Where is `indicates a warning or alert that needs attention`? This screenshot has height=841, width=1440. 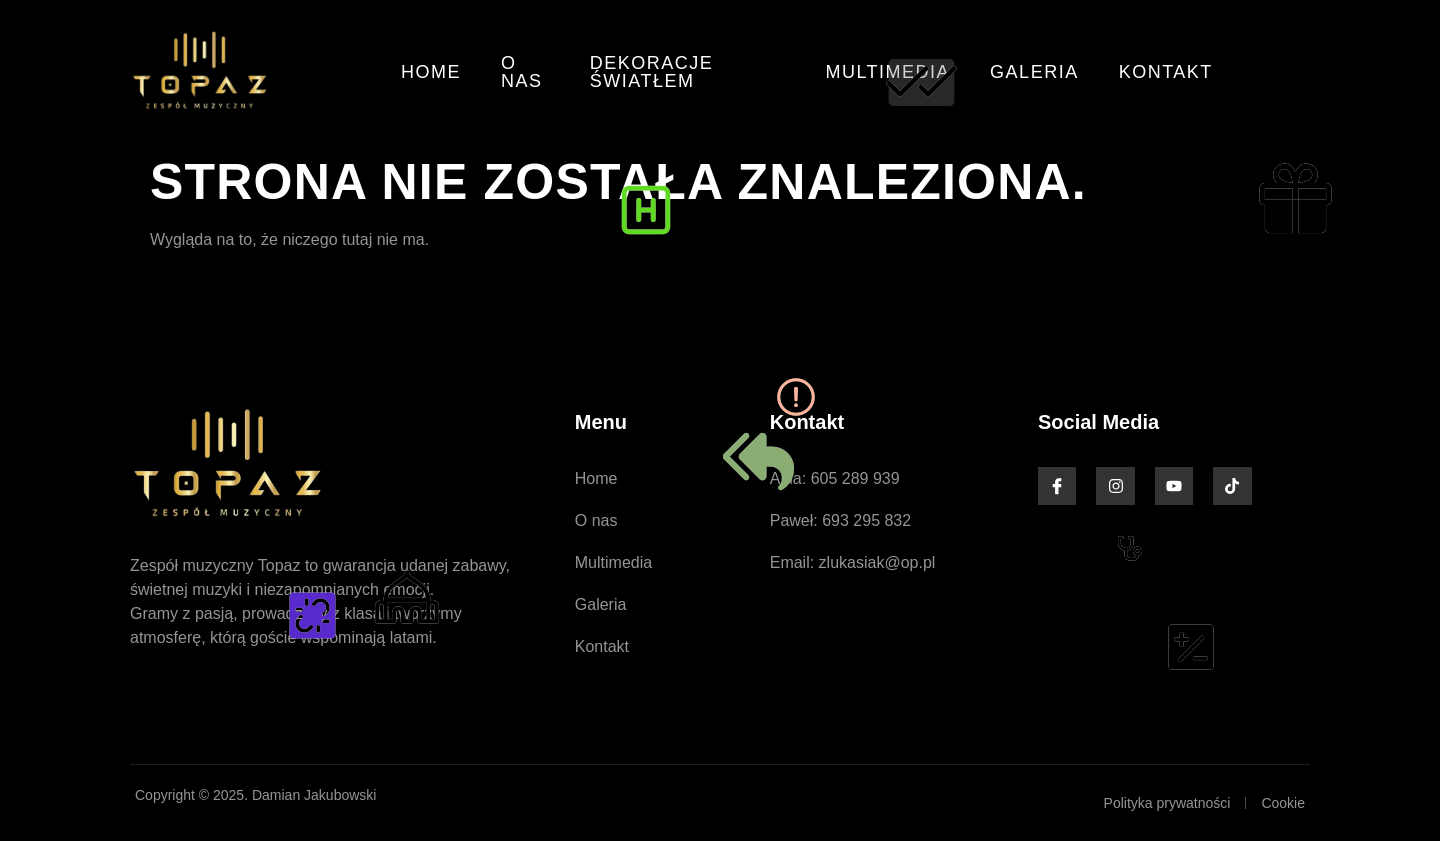
indicates a warning or alert that needs attention is located at coordinates (796, 397).